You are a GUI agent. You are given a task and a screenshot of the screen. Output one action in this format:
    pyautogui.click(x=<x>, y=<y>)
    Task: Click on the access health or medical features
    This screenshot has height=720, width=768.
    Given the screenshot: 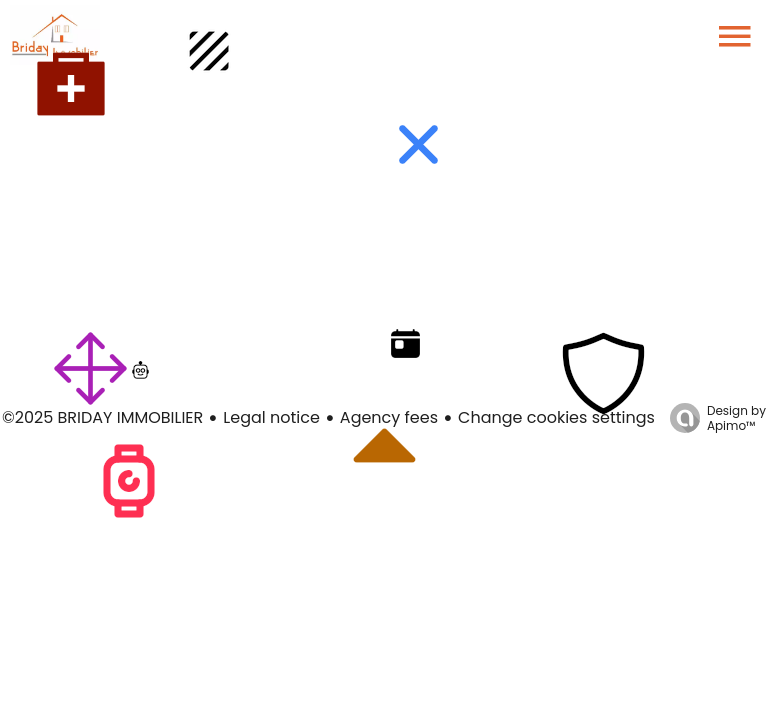 What is the action you would take?
    pyautogui.click(x=71, y=84)
    